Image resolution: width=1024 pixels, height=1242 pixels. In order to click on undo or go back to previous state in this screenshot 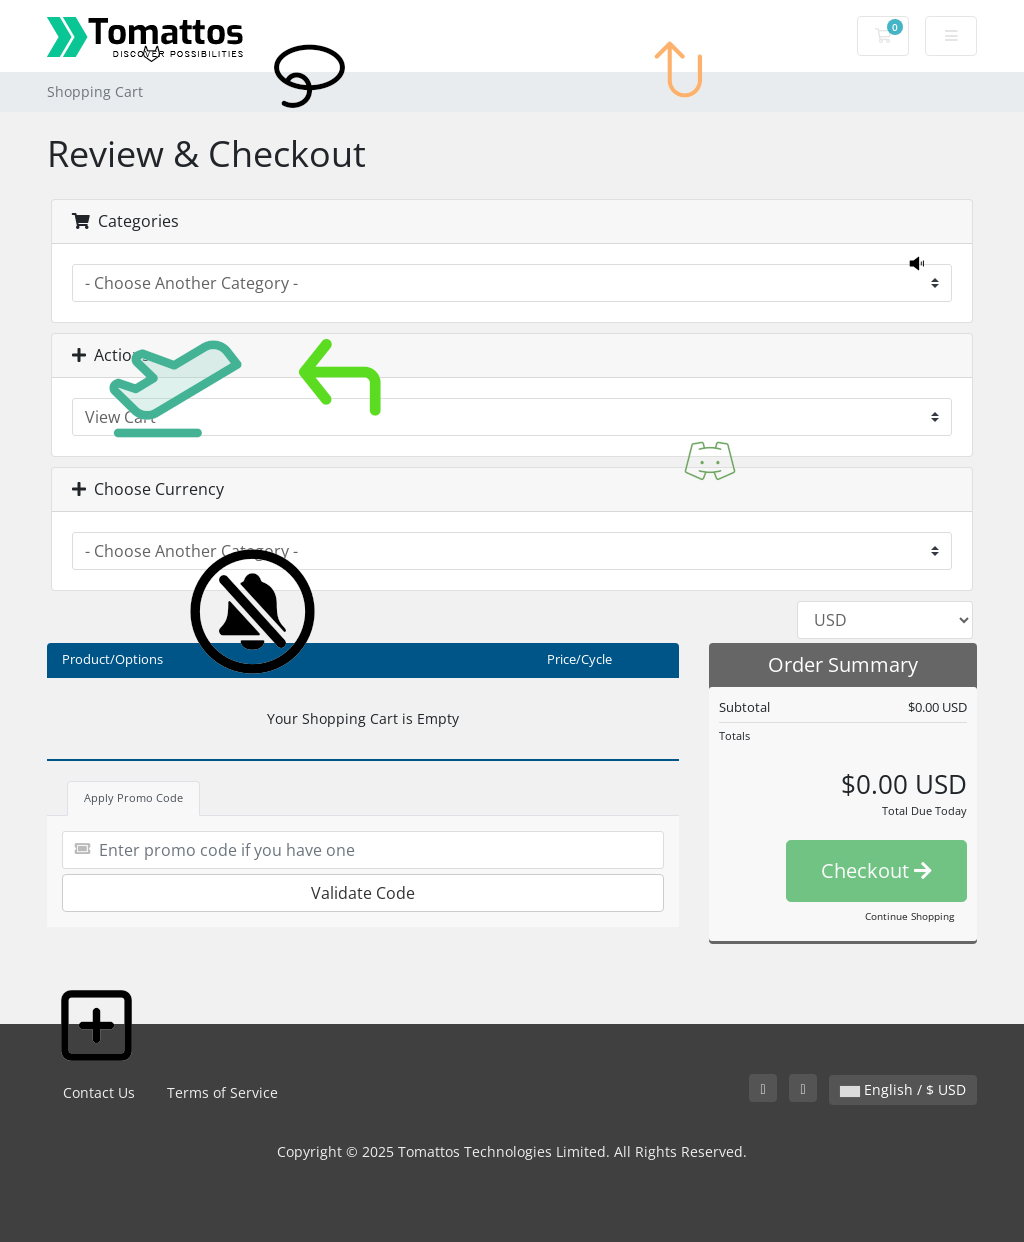, I will do `click(680, 69)`.